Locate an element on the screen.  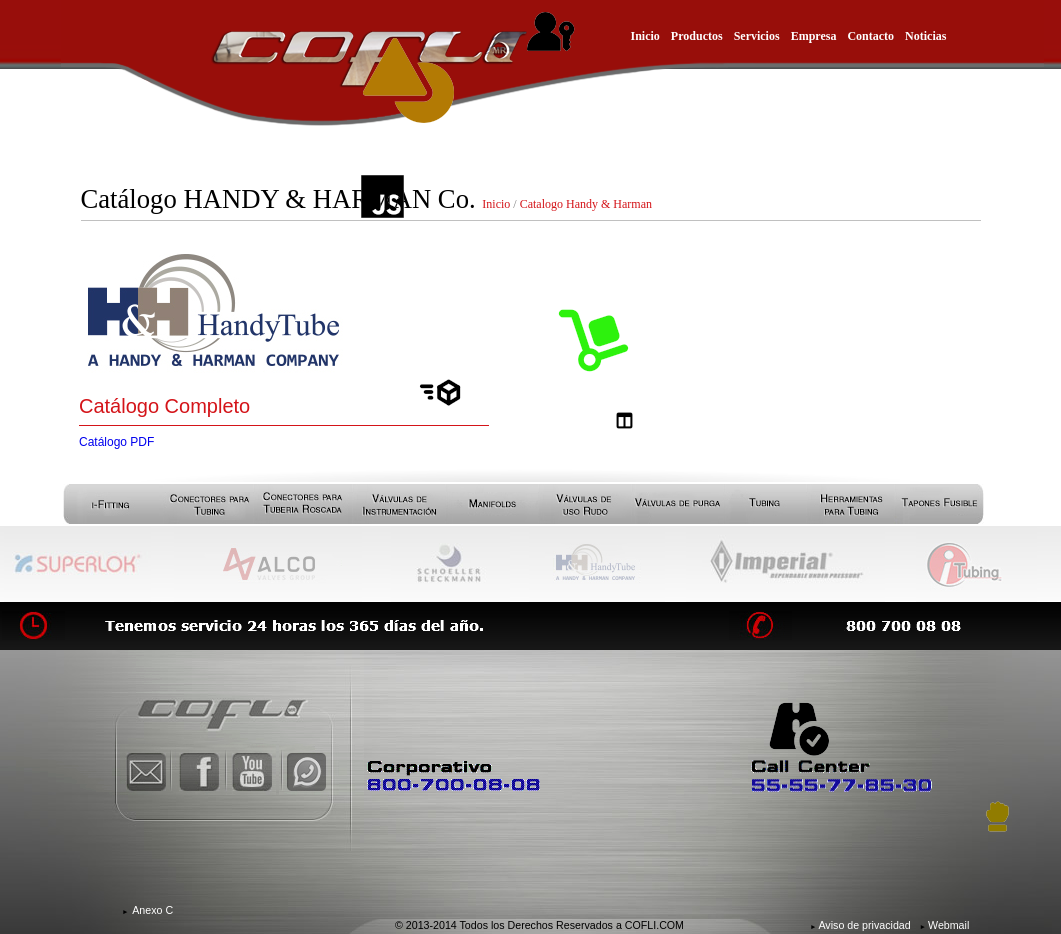
javascript programming language logo is located at coordinates (382, 196).